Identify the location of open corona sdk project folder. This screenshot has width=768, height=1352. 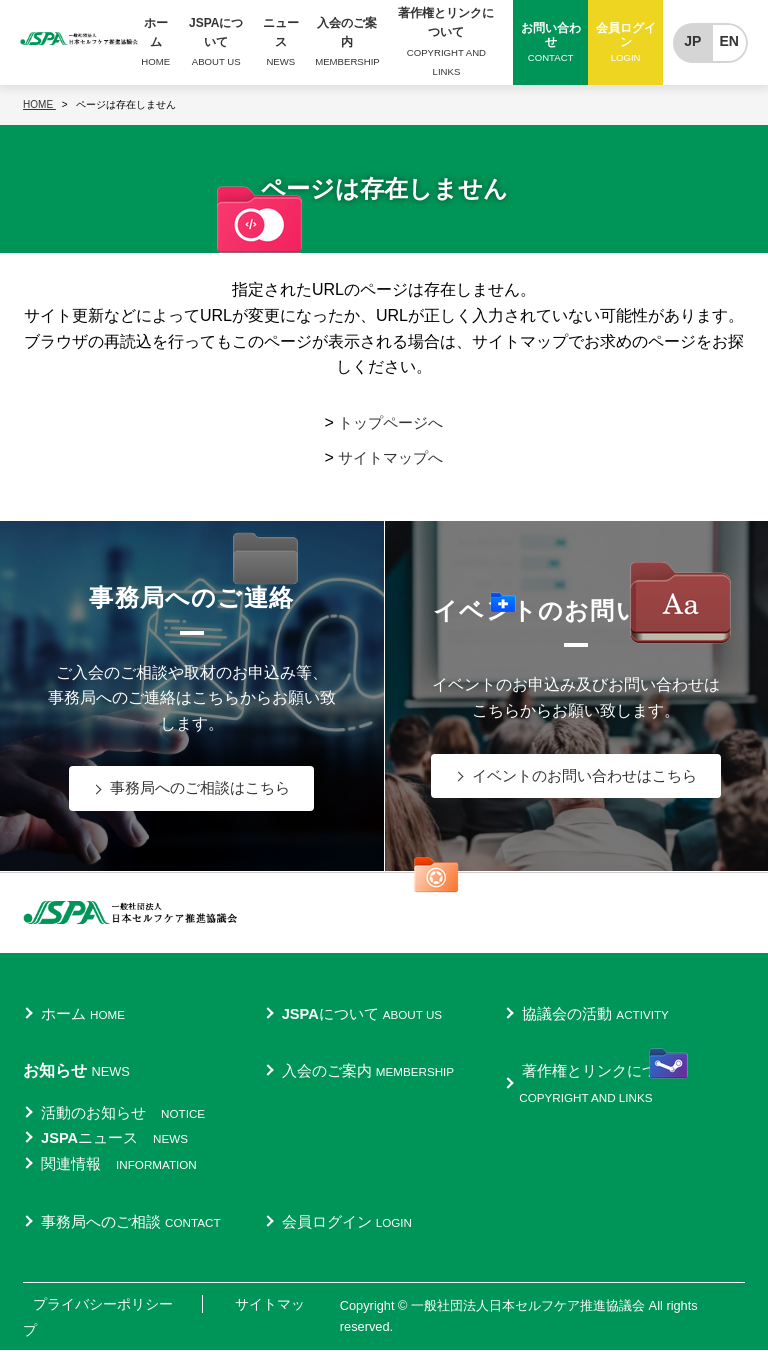
(436, 876).